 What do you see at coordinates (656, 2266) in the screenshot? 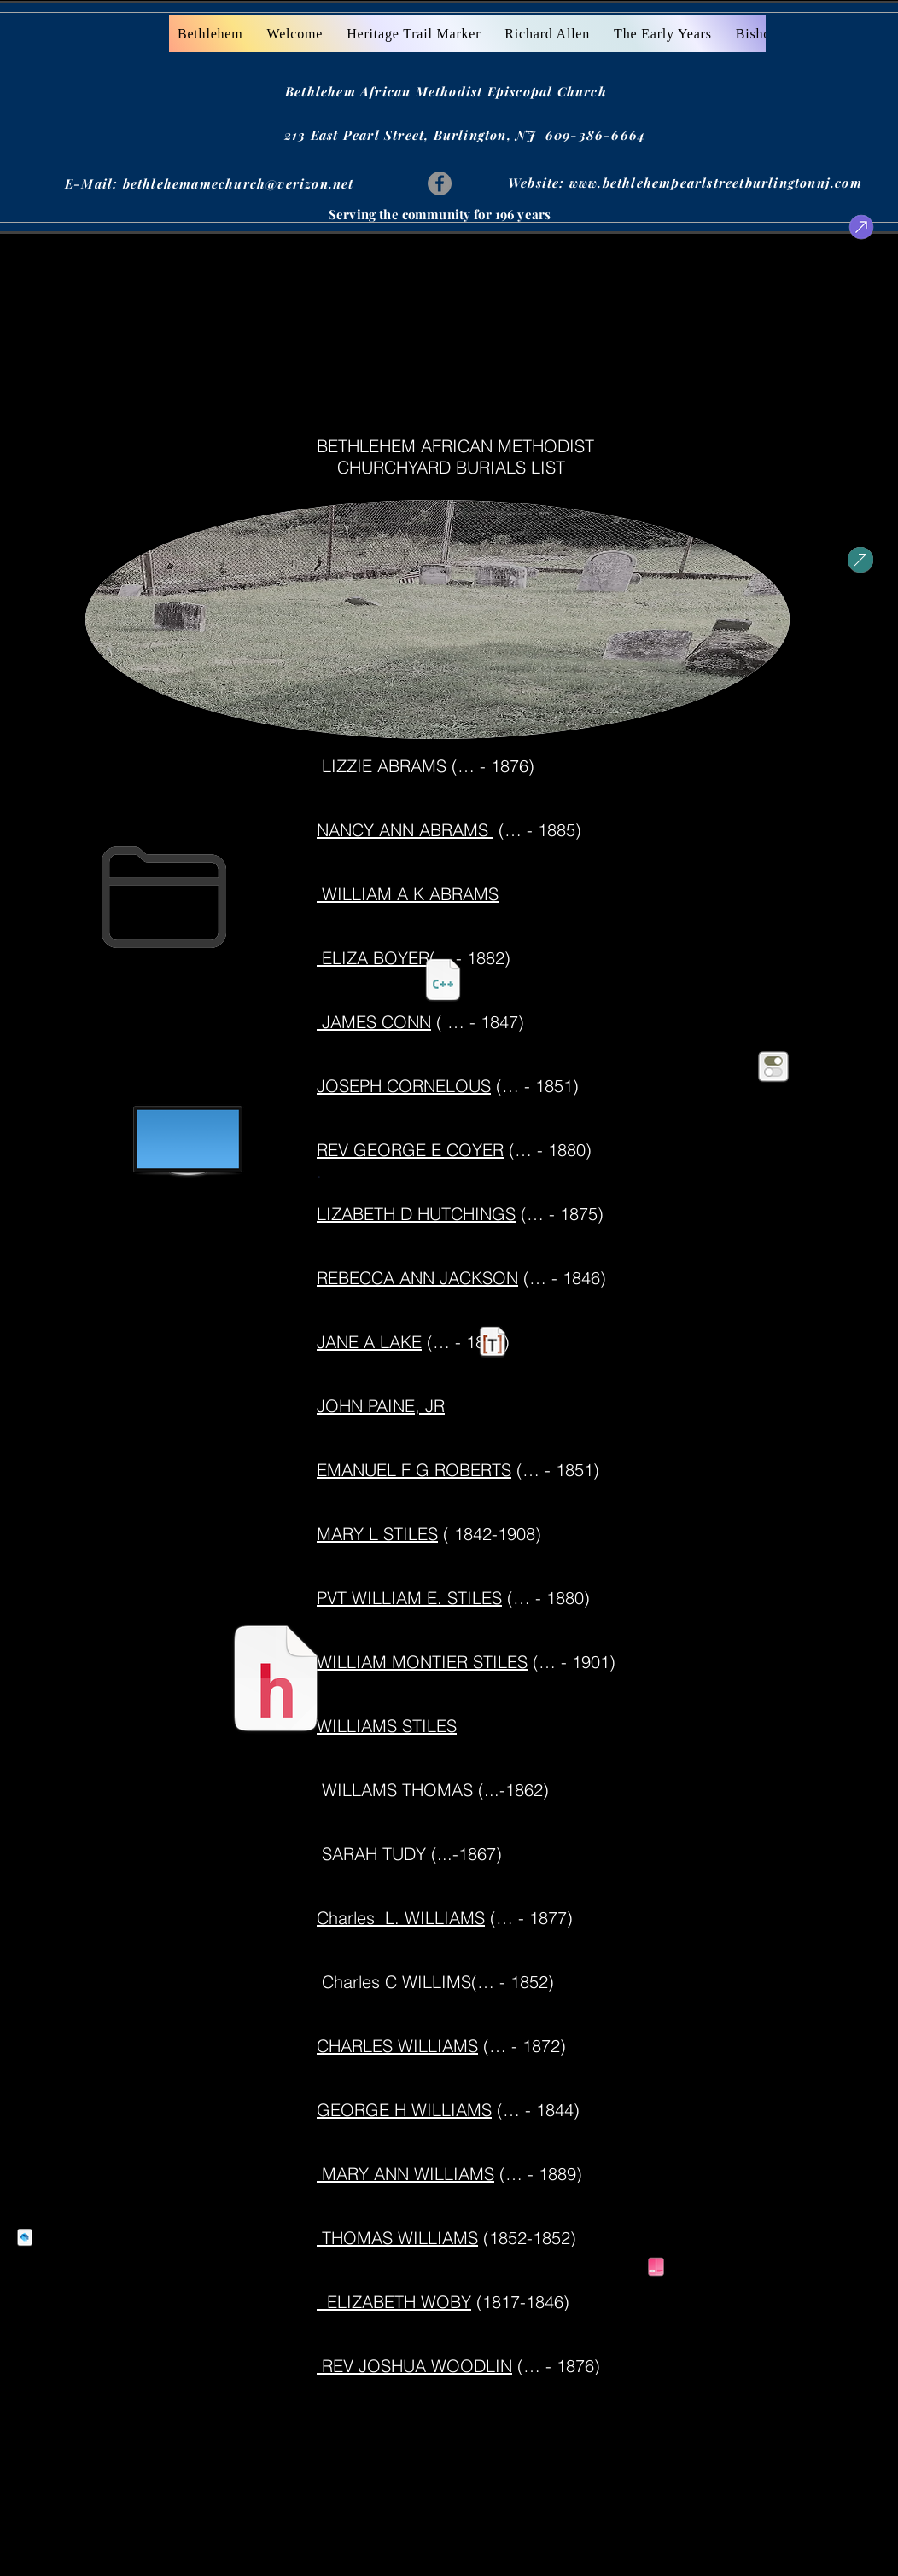
I see `a debian software package file` at bounding box center [656, 2266].